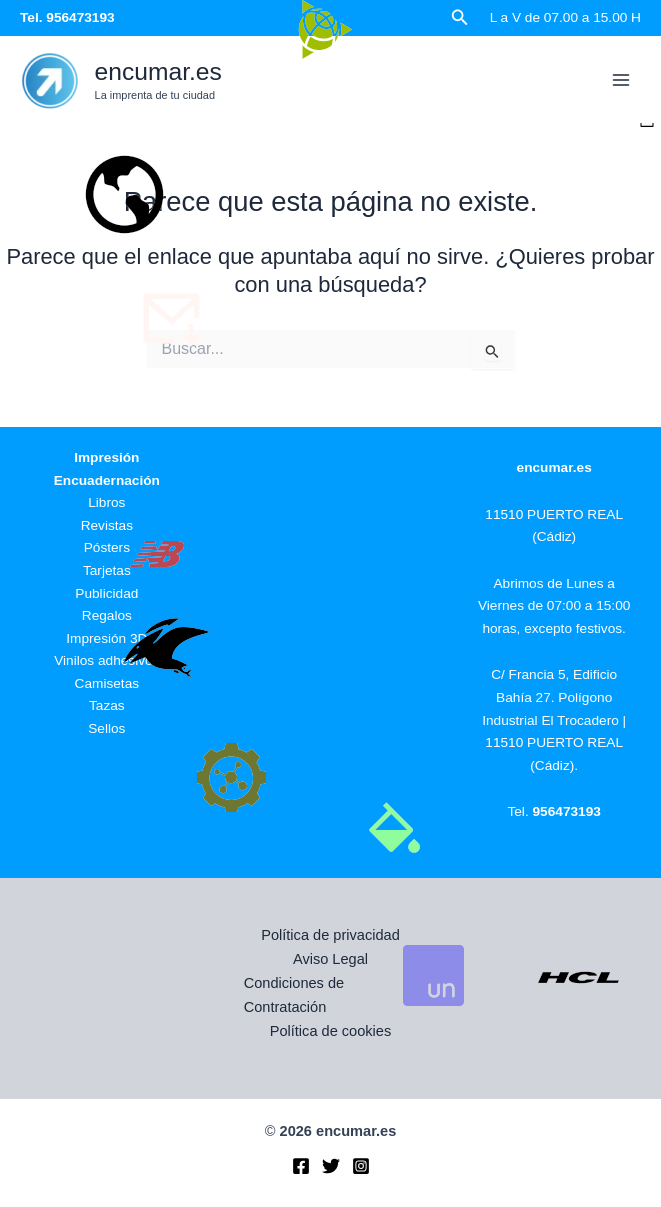  I want to click on SVGO tool or SVG optimization settings, so click(231, 777).